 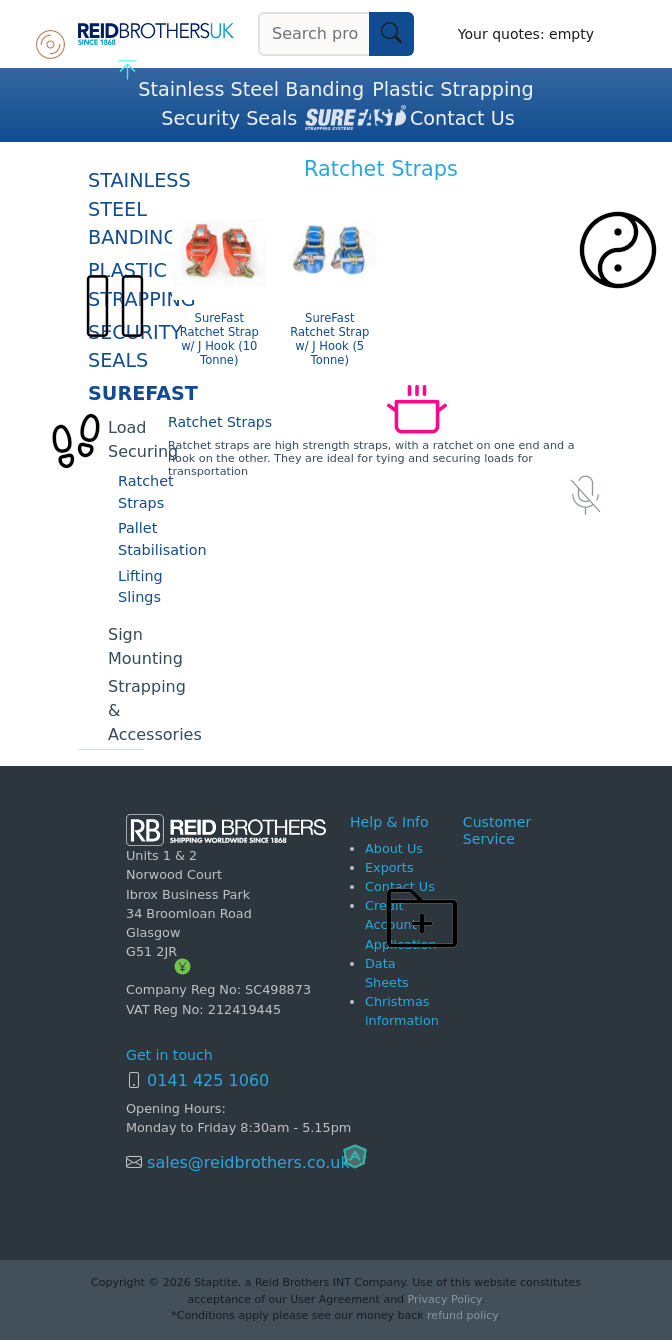 What do you see at coordinates (182, 966) in the screenshot?
I see `view or select Japanese yen currency` at bounding box center [182, 966].